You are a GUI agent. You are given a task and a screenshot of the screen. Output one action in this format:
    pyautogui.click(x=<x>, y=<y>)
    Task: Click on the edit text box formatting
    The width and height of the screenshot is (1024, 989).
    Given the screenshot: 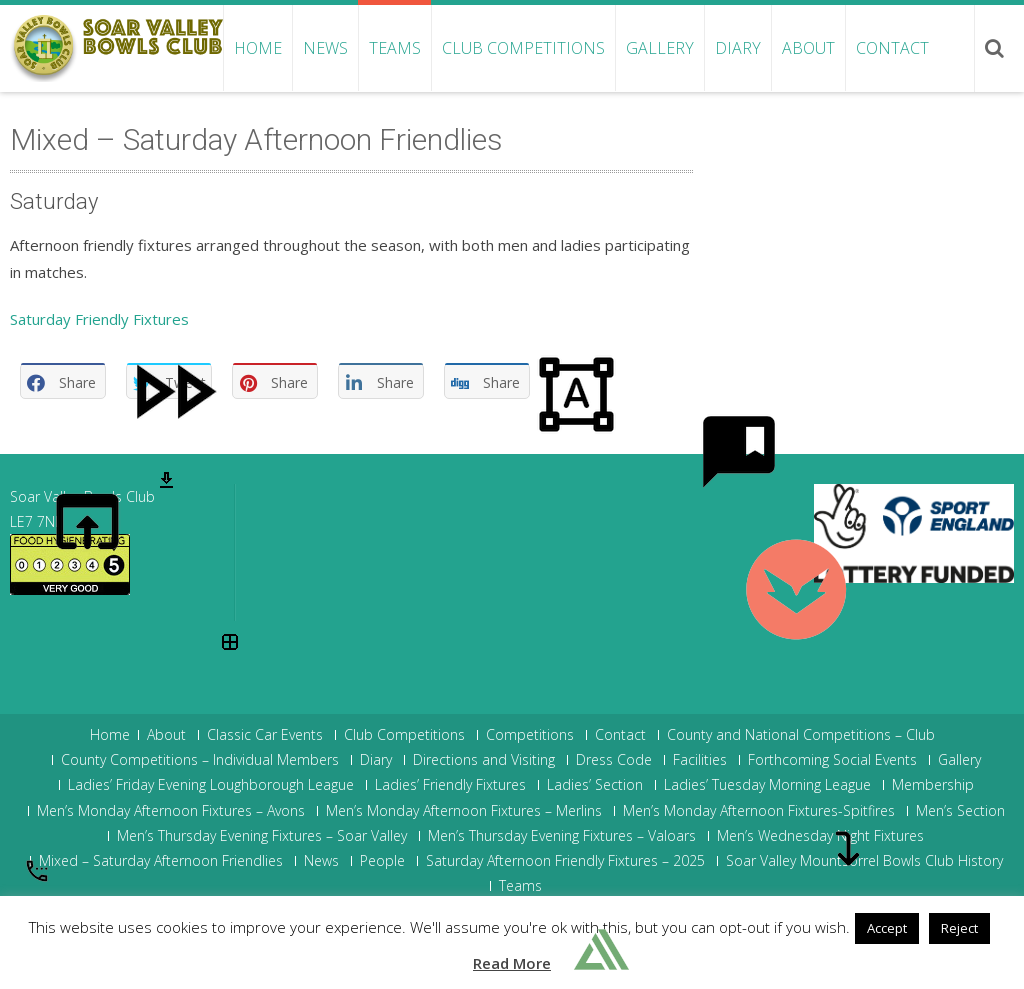 What is the action you would take?
    pyautogui.click(x=576, y=394)
    